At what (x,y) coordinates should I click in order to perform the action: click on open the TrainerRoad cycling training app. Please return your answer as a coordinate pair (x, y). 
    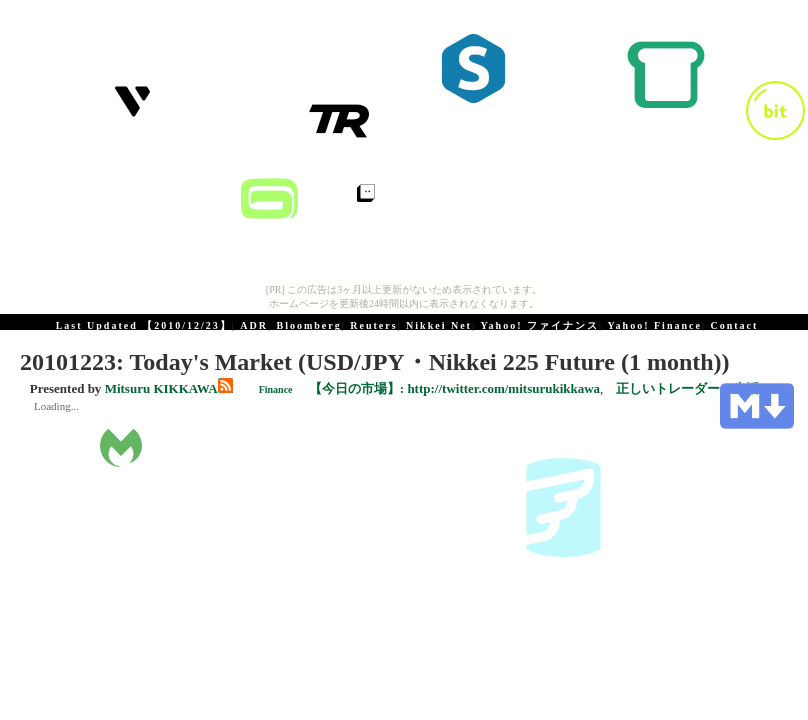
    Looking at the image, I should click on (339, 121).